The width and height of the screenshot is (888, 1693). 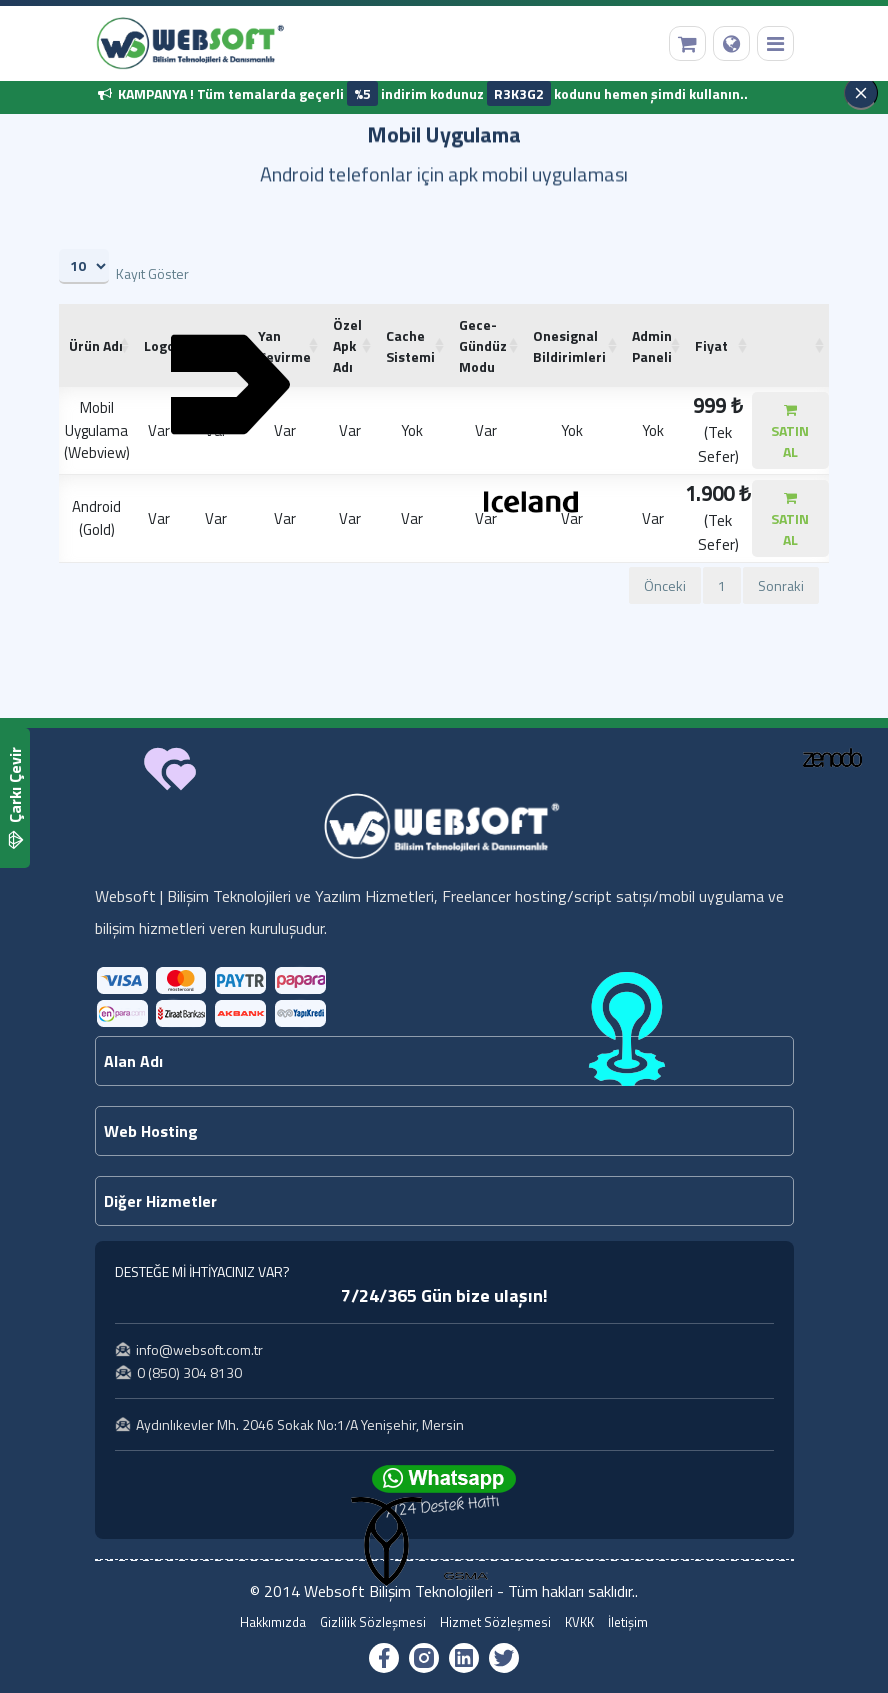 What do you see at coordinates (386, 1541) in the screenshot?
I see `cockroach labs company logo` at bounding box center [386, 1541].